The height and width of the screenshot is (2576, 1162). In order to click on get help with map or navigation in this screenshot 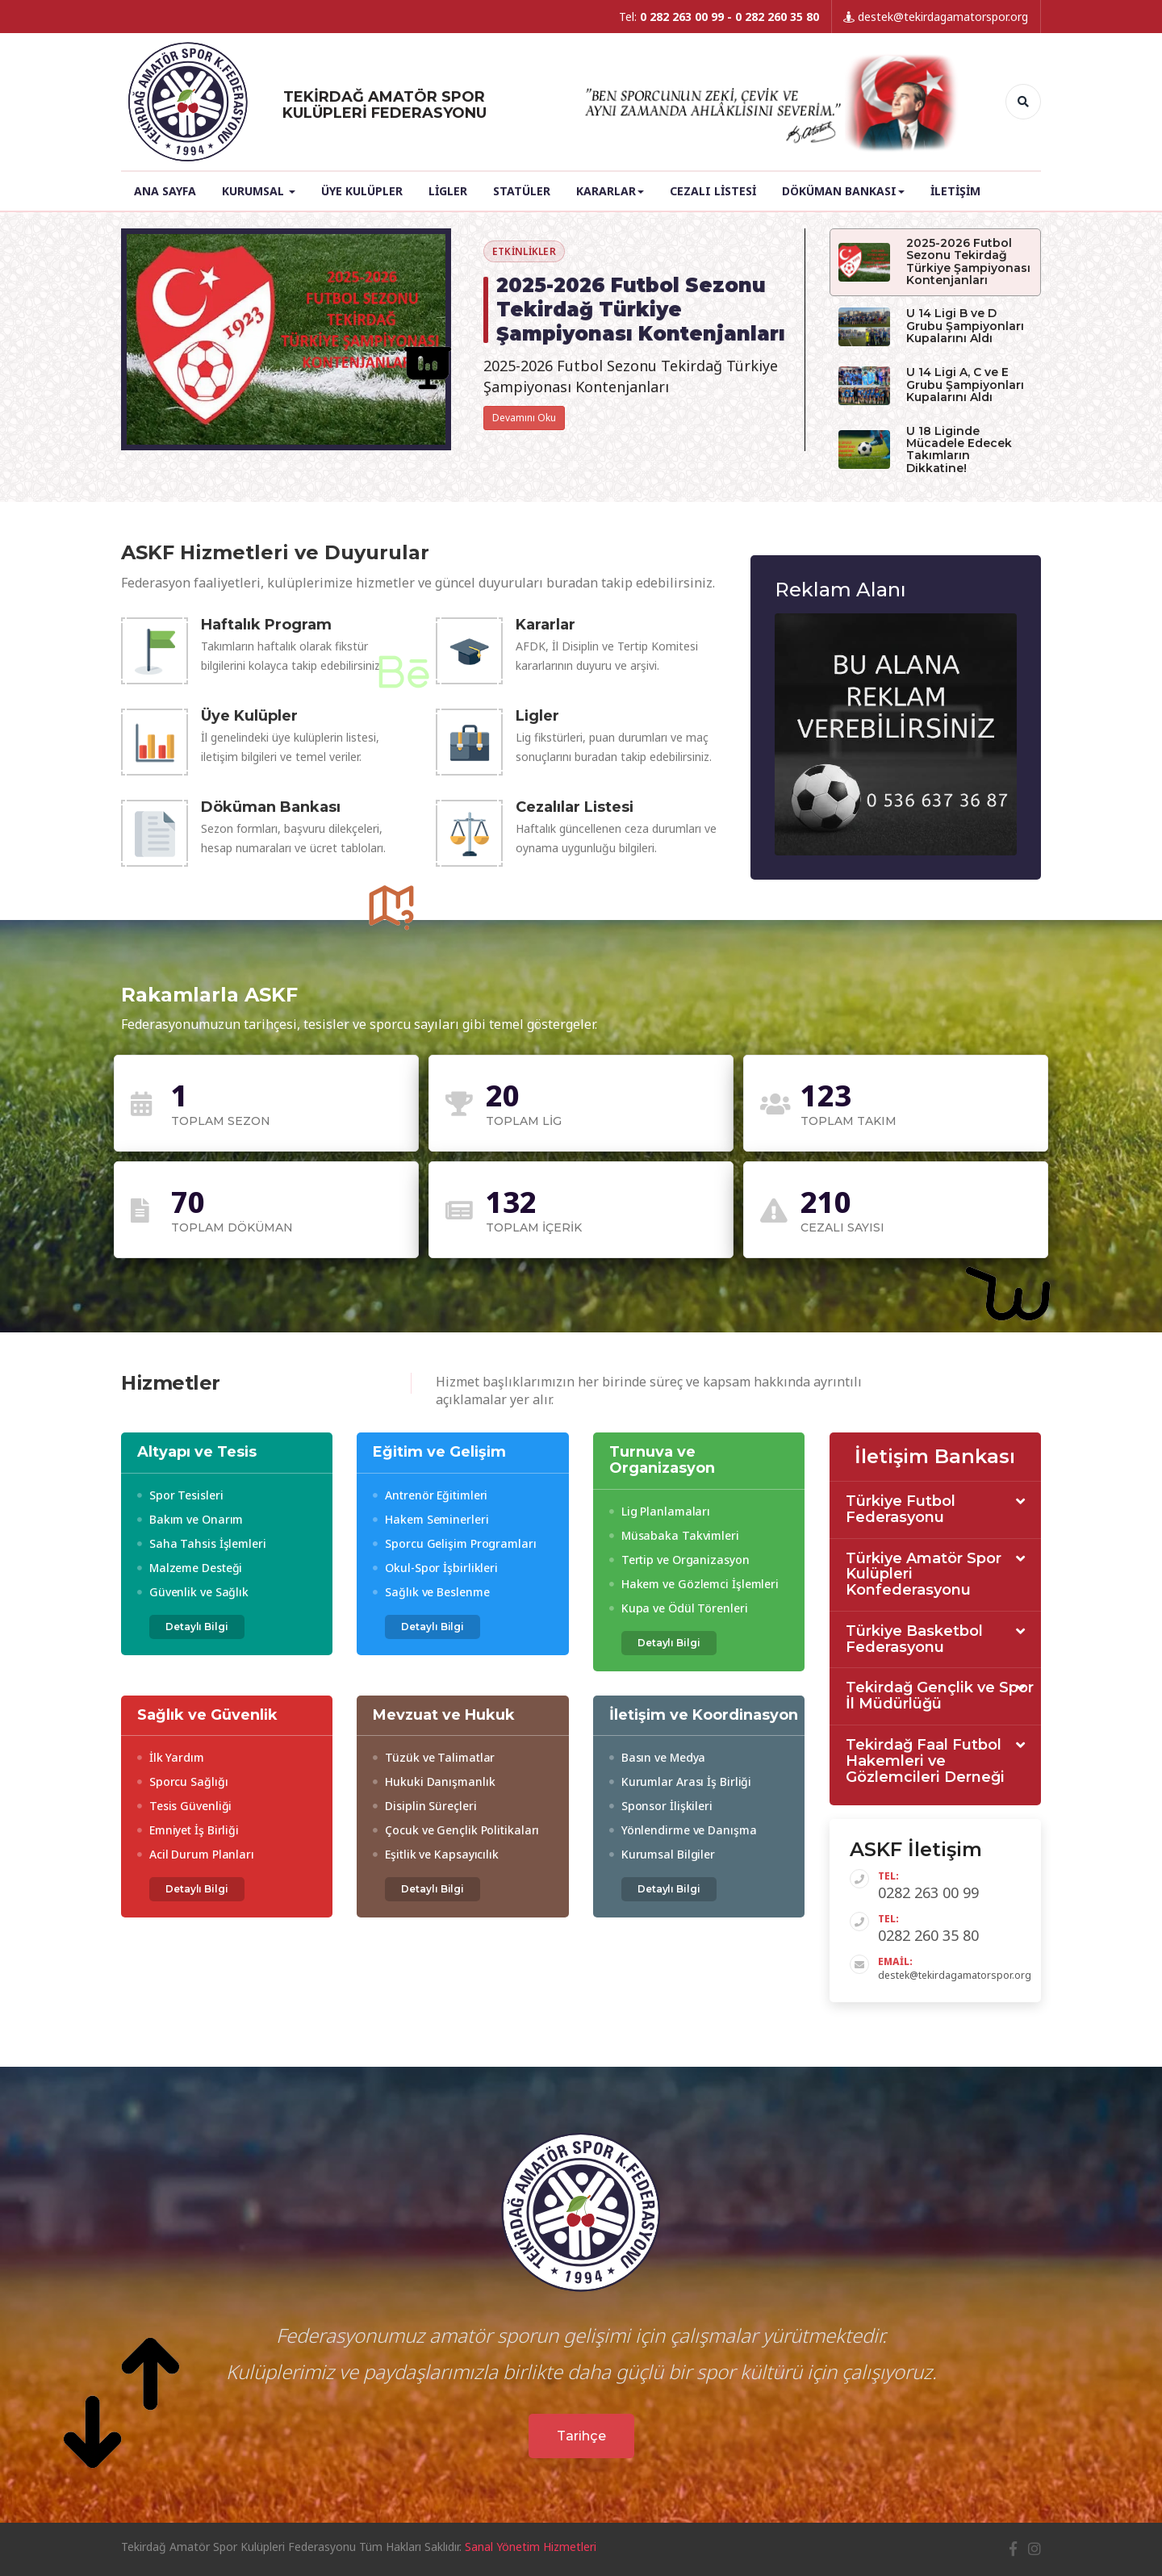, I will do `click(391, 905)`.